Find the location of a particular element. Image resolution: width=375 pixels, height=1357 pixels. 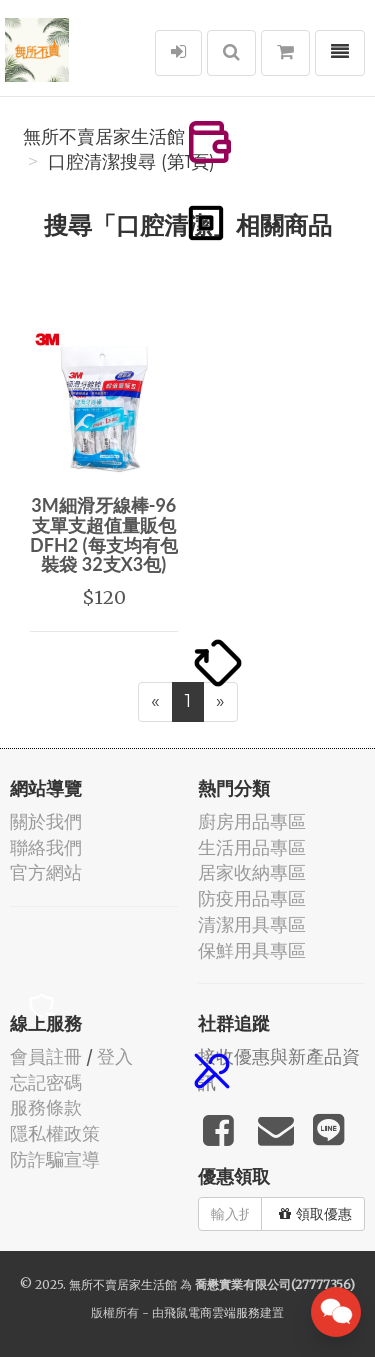

rotate image or element is located at coordinates (218, 663).